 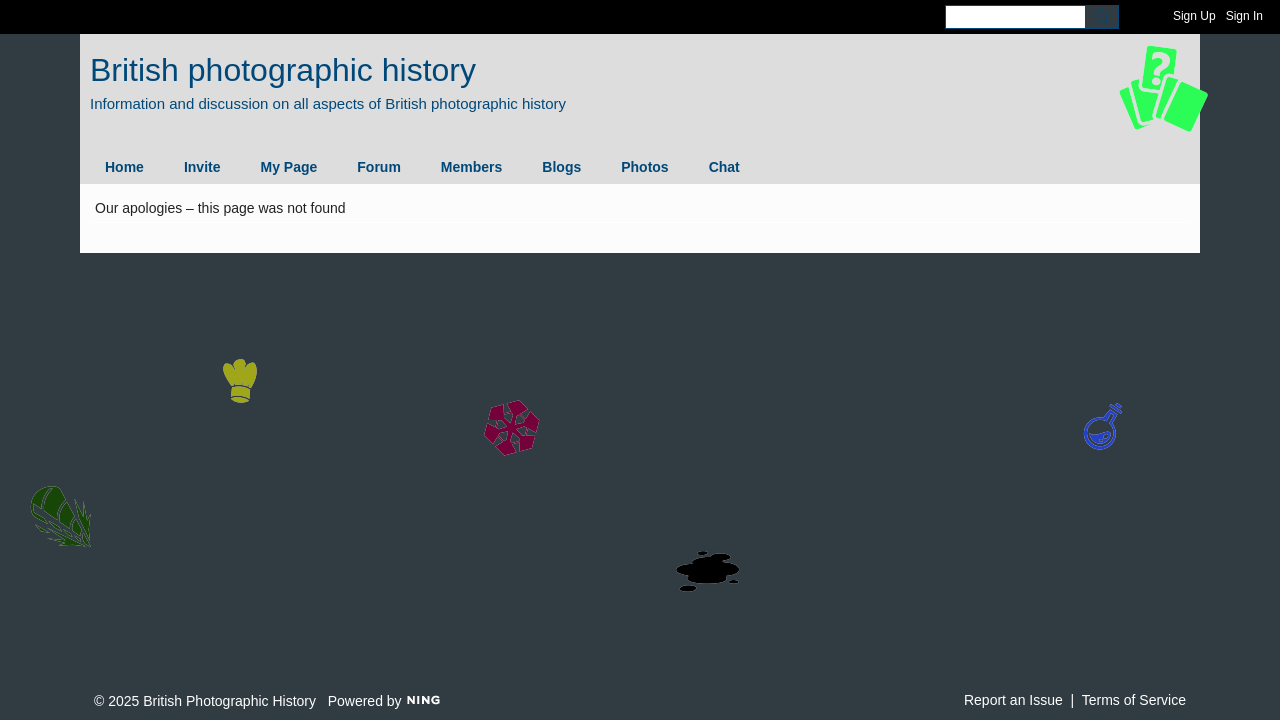 I want to click on indicates a spill or hazard in a game environment, so click(x=707, y=566).